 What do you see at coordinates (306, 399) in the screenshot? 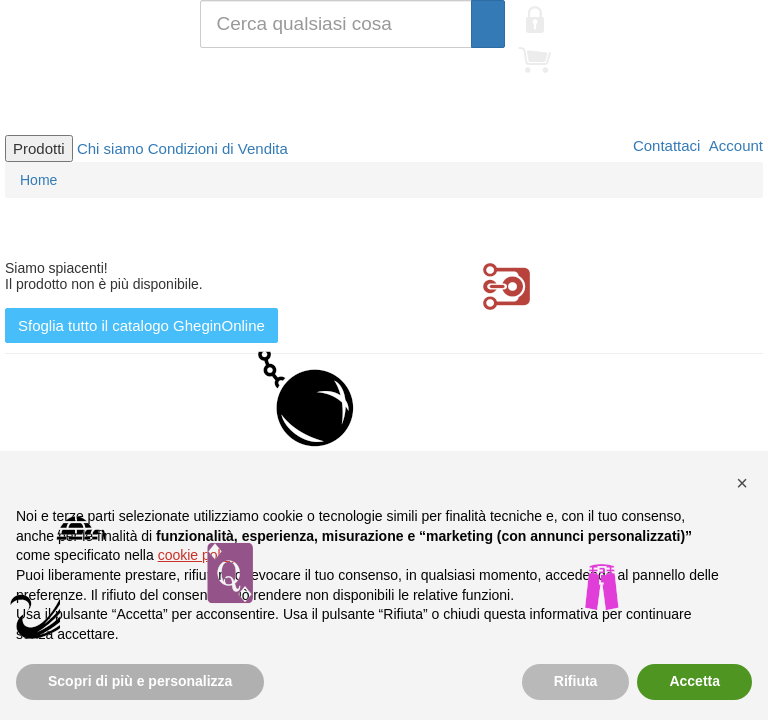
I see `demolish or destroy an item` at bounding box center [306, 399].